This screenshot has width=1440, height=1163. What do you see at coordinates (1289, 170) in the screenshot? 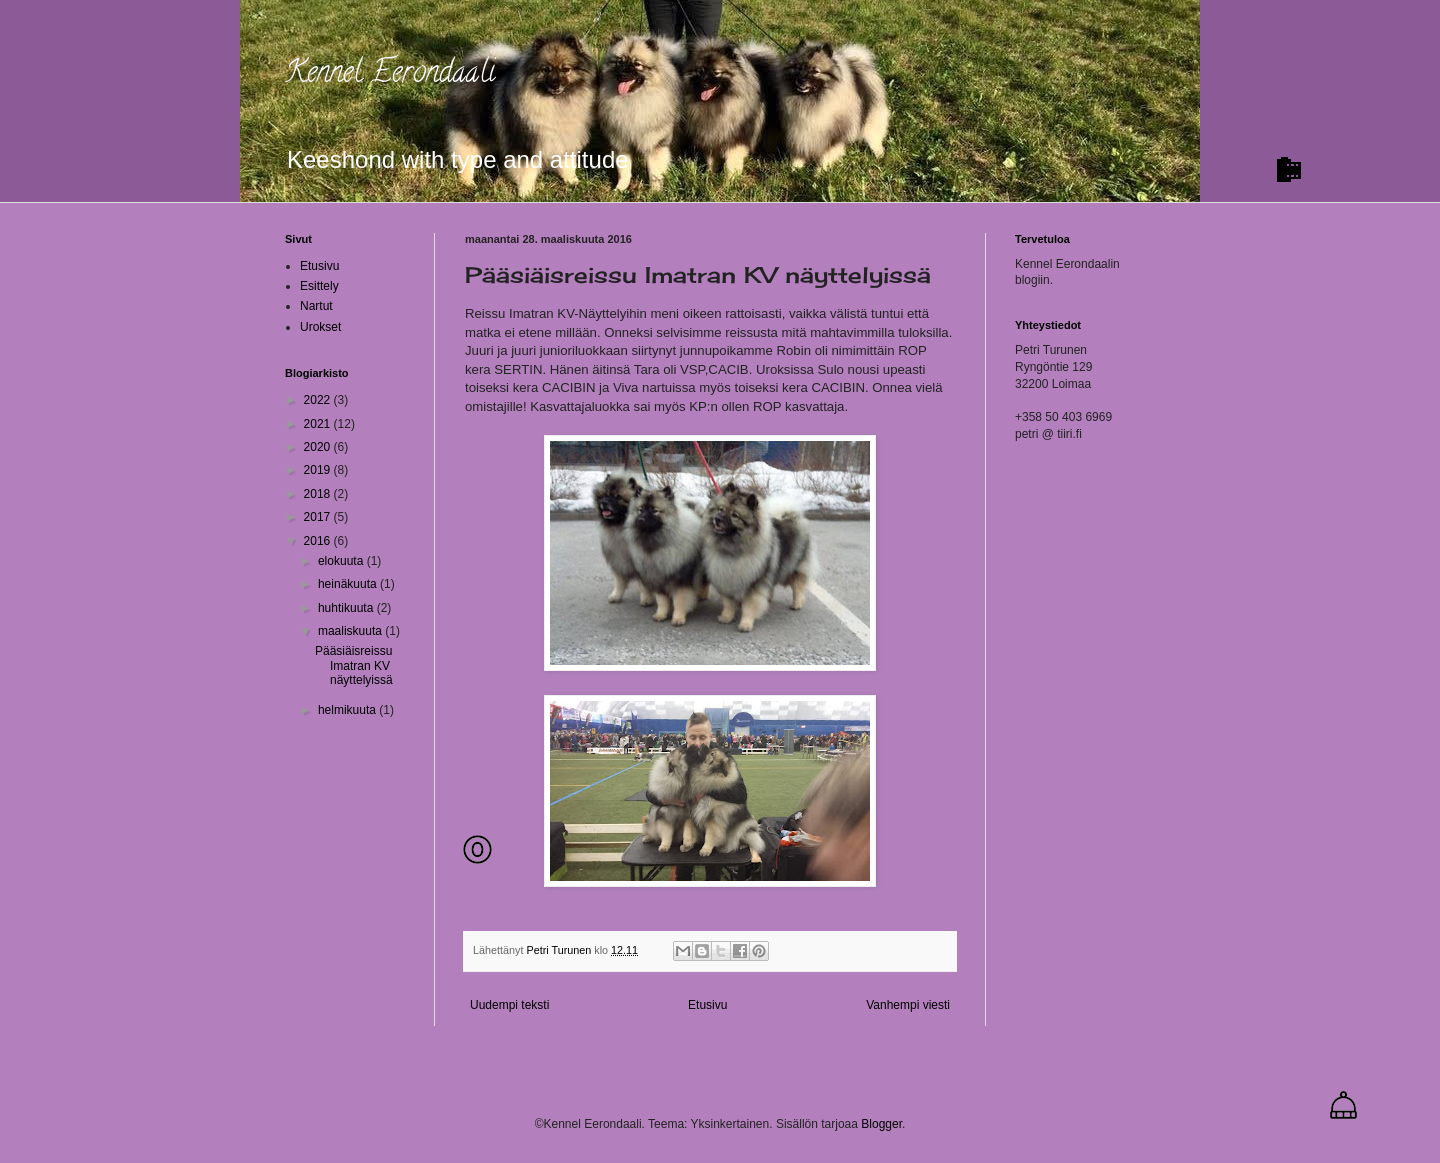
I see `access camera roll or photo gallery` at bounding box center [1289, 170].